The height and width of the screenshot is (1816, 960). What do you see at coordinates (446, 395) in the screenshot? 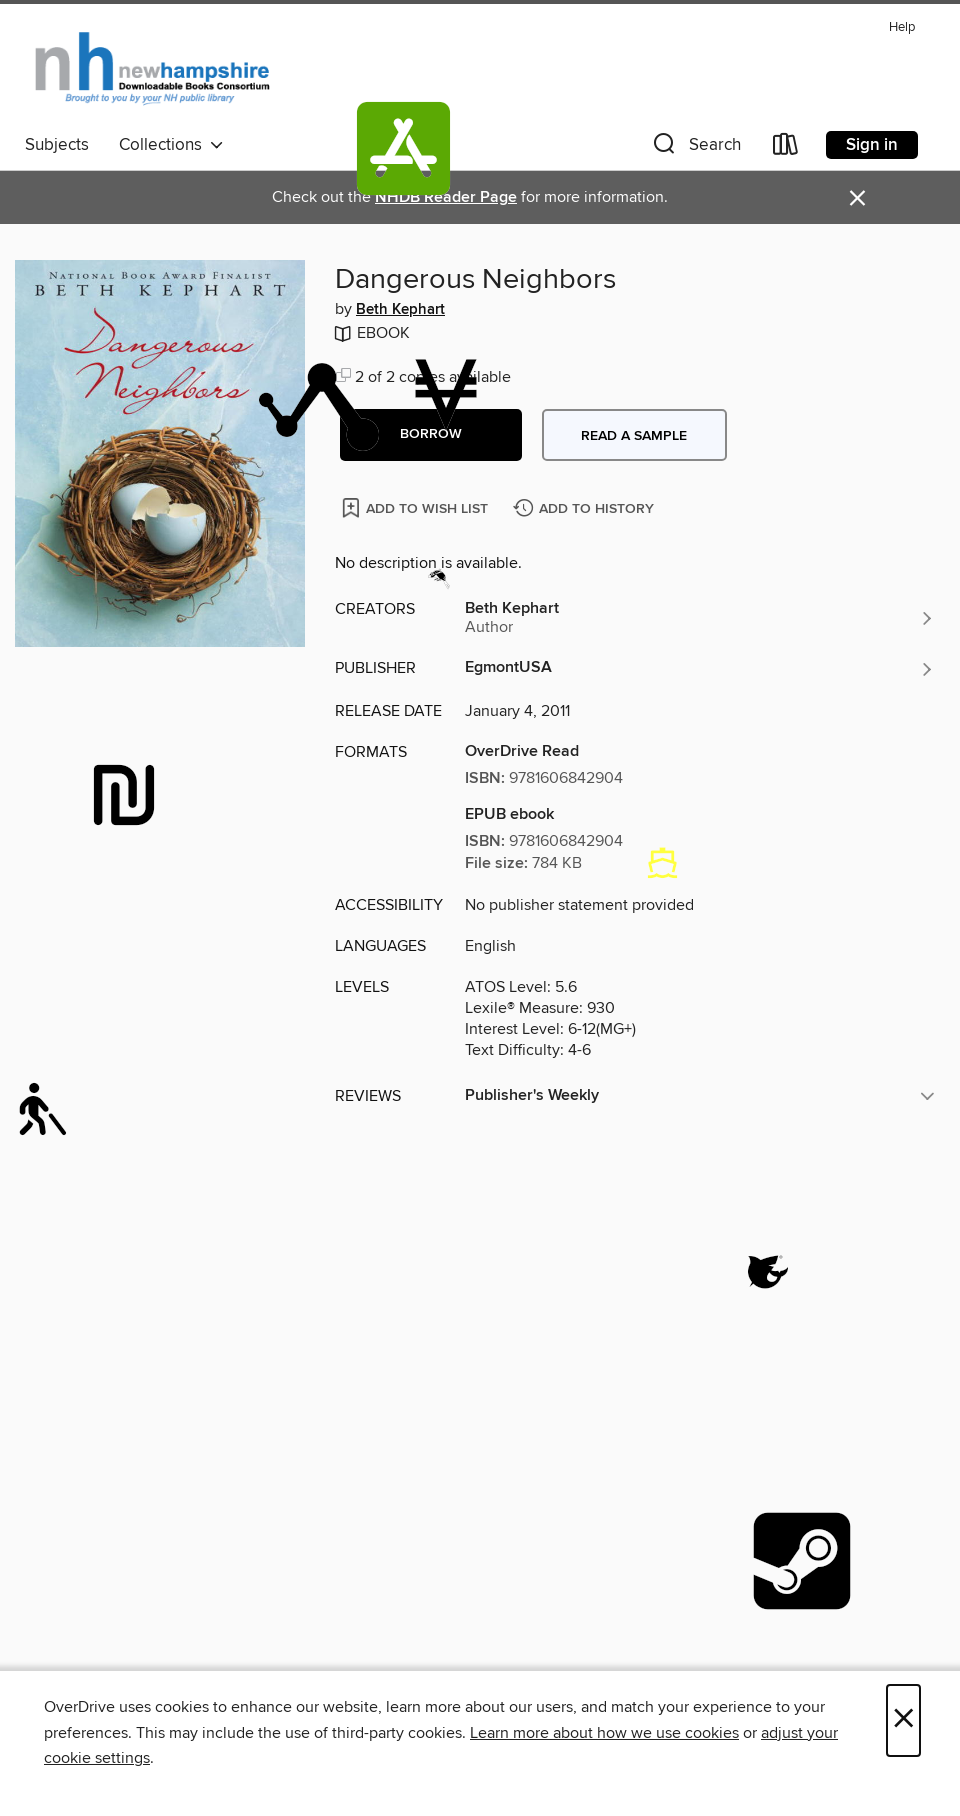
I see `viacoin cryptocurrency logo` at bounding box center [446, 395].